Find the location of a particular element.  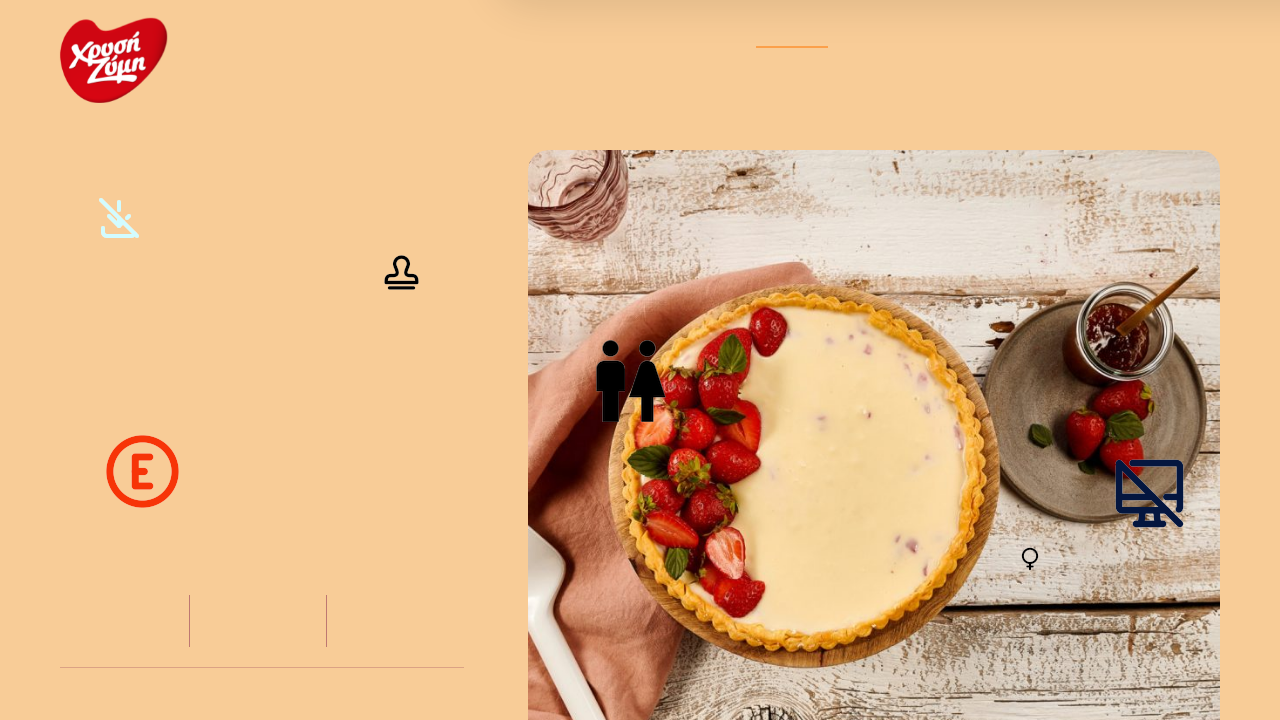

download unavailable or disabled is located at coordinates (119, 218).